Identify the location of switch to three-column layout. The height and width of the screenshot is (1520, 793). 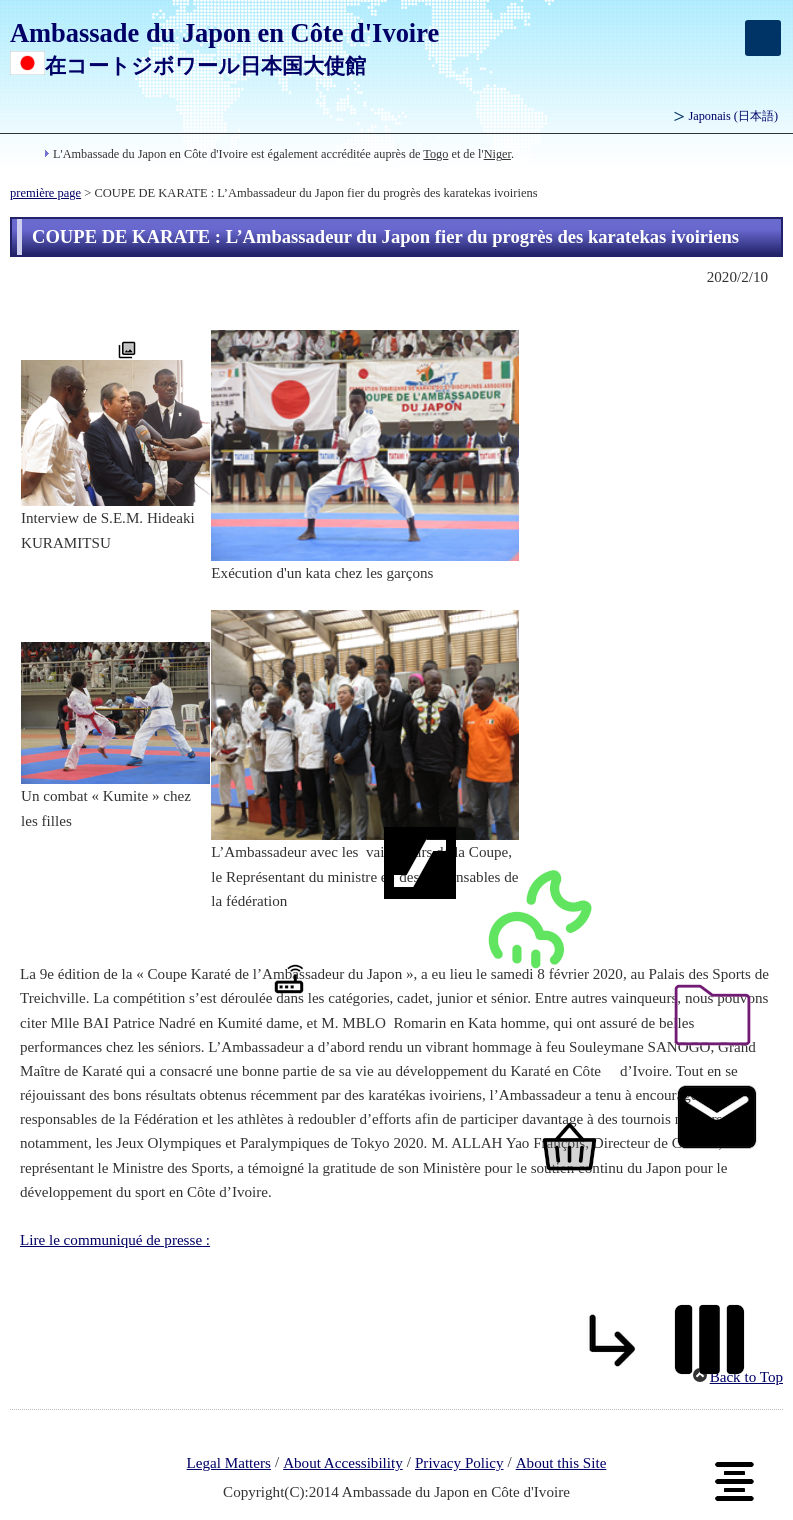
(709, 1339).